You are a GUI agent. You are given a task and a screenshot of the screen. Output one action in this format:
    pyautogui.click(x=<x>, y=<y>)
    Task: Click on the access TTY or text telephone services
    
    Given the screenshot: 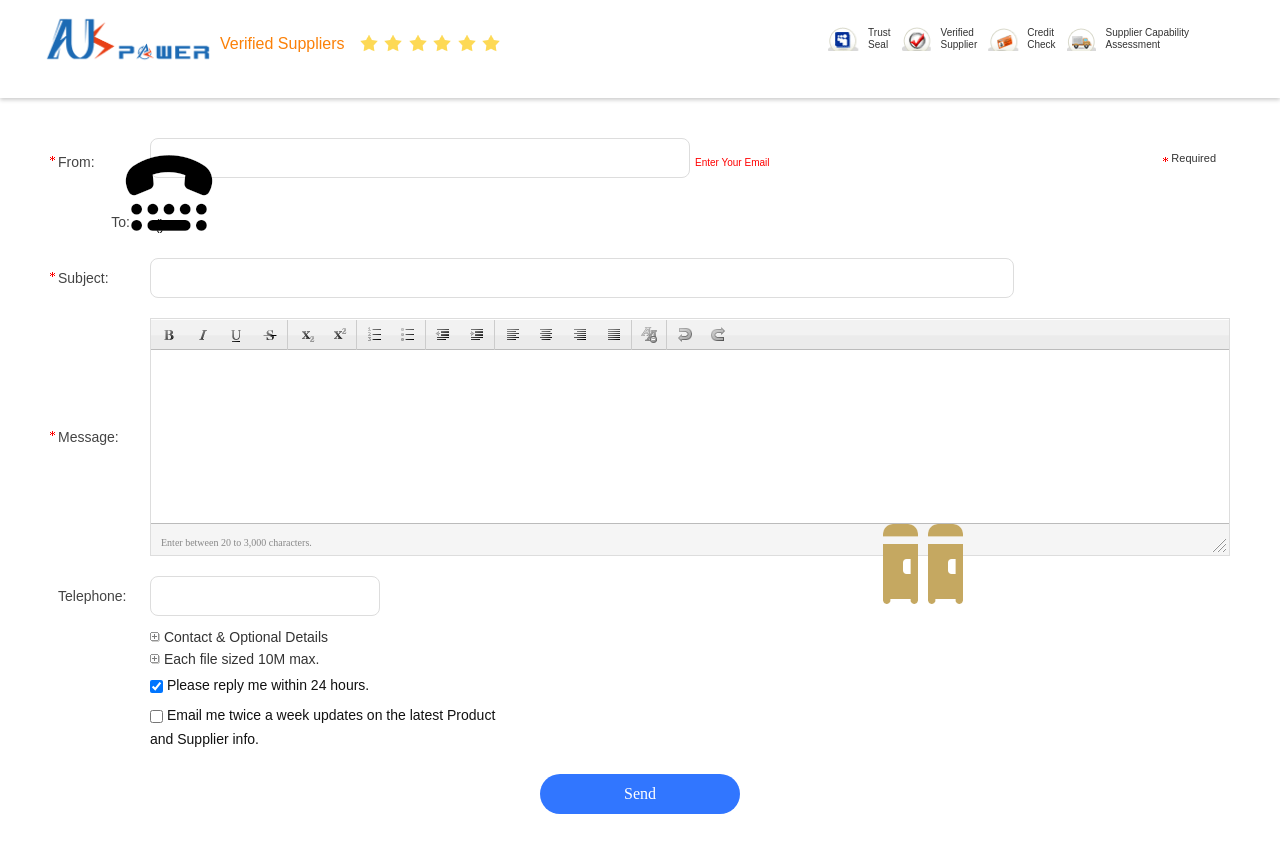 What is the action you would take?
    pyautogui.click(x=169, y=193)
    